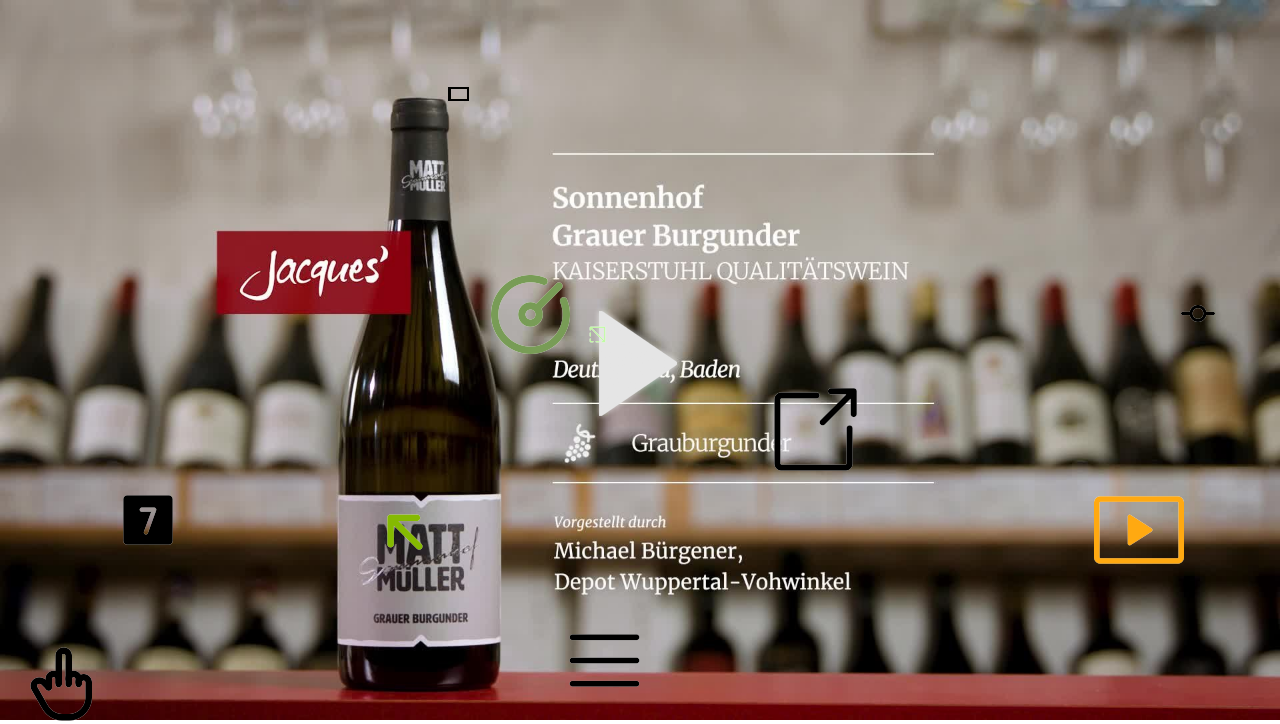  Describe the element at coordinates (148, 520) in the screenshot. I see `select or input the number seven` at that location.